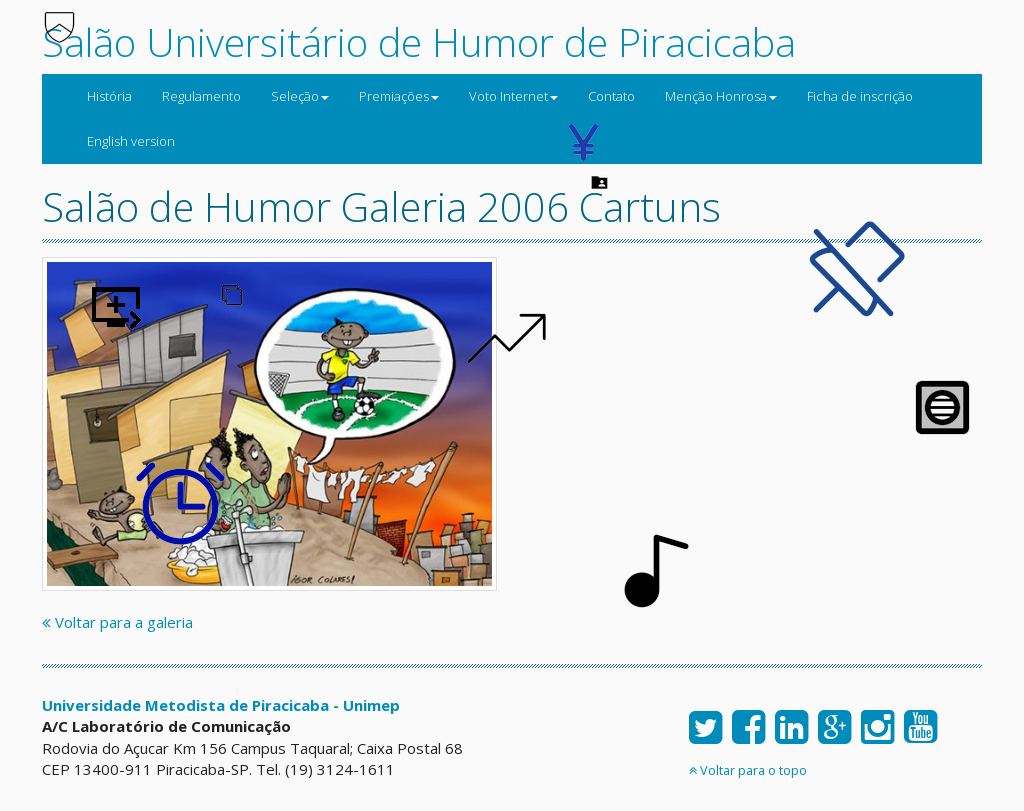 This screenshot has height=811, width=1024. What do you see at coordinates (656, 569) in the screenshot?
I see `access music or audio player` at bounding box center [656, 569].